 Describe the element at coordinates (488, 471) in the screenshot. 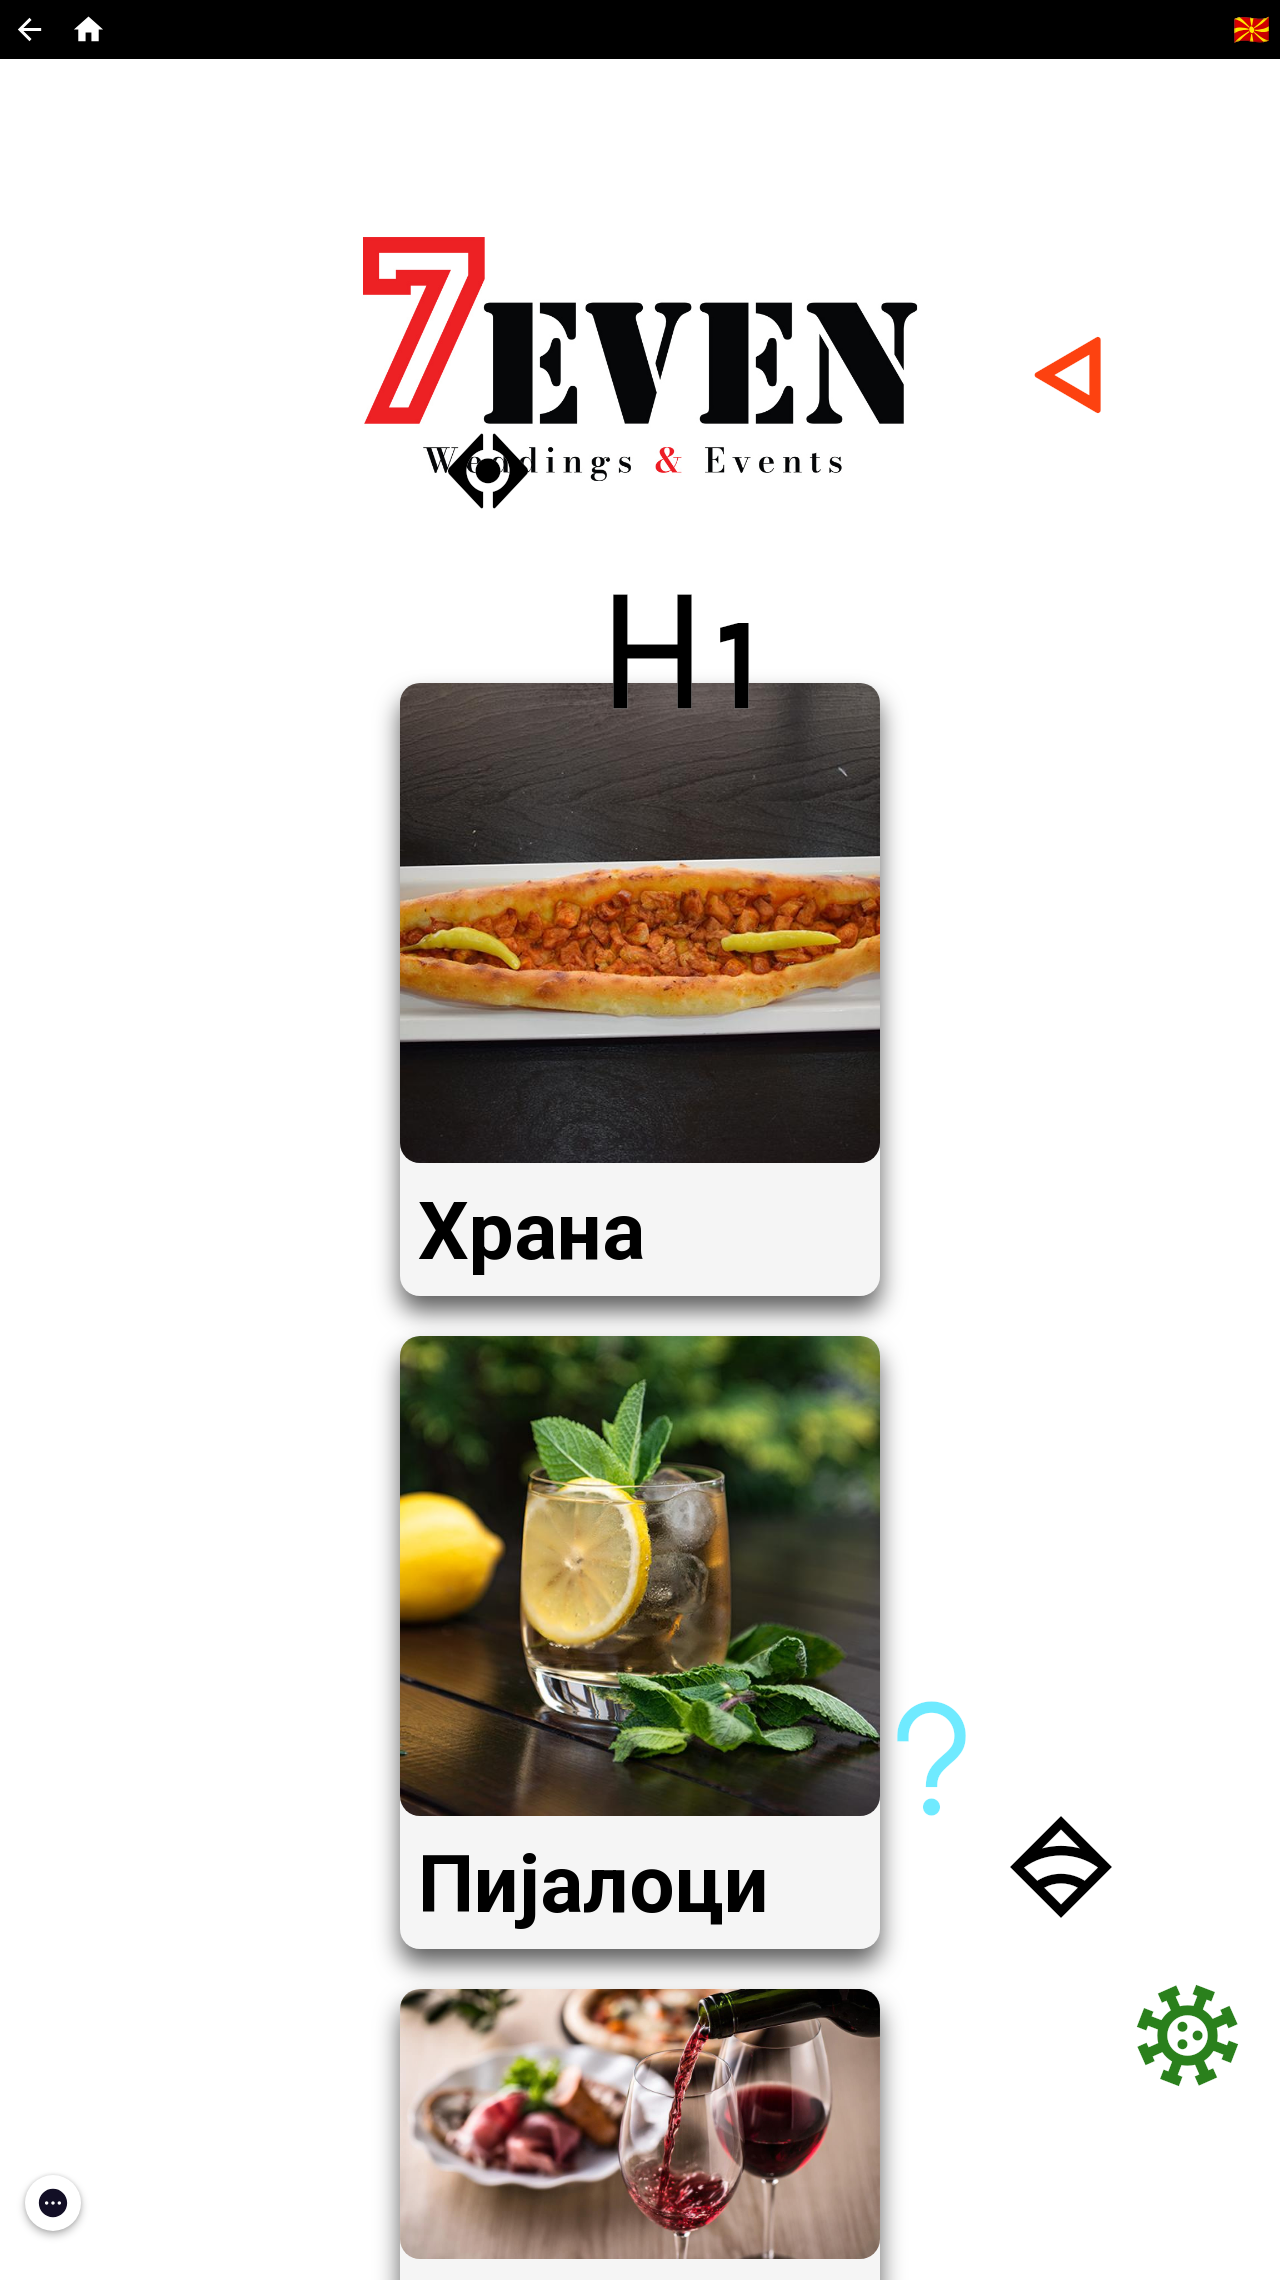

I see `codestream logo` at that location.